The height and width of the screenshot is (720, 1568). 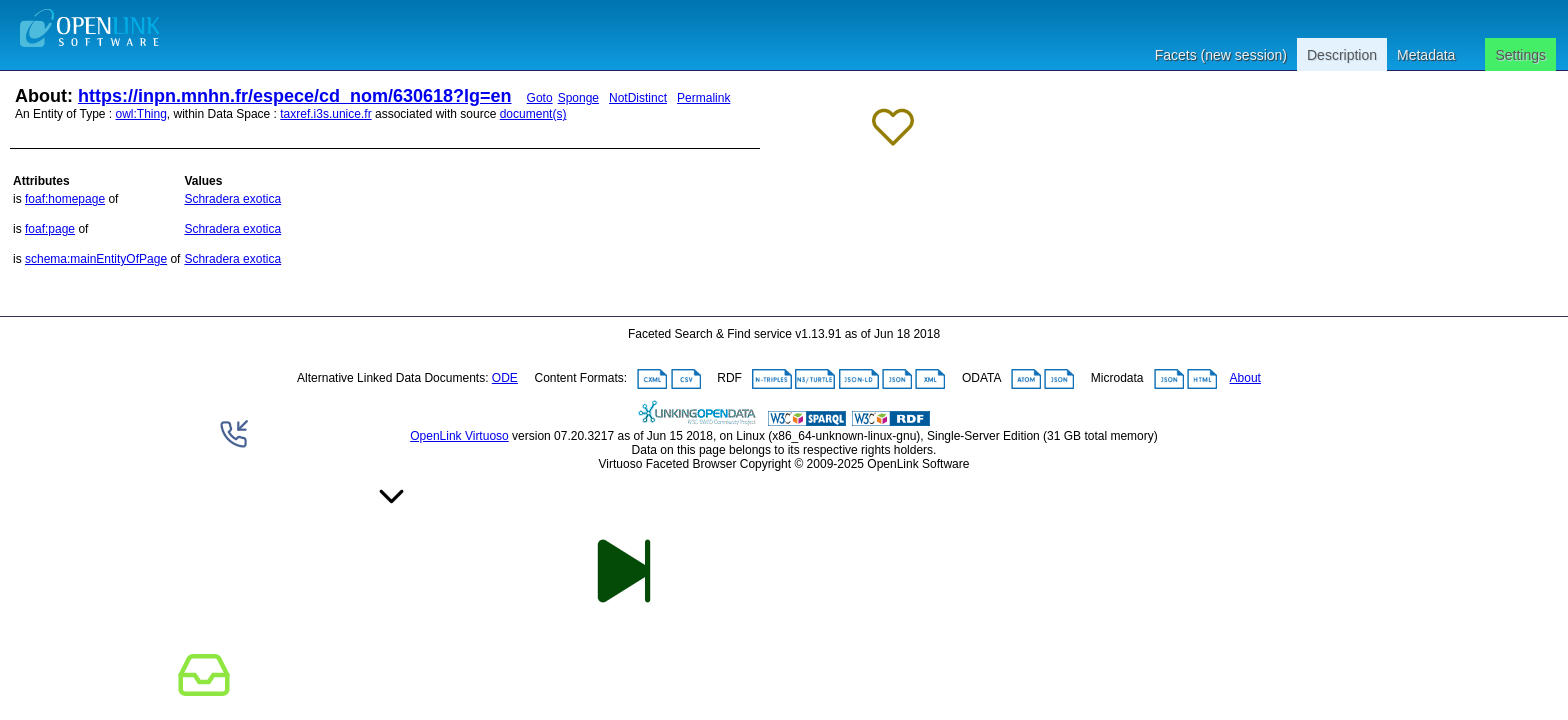 I want to click on incoming call indicator, so click(x=233, y=434).